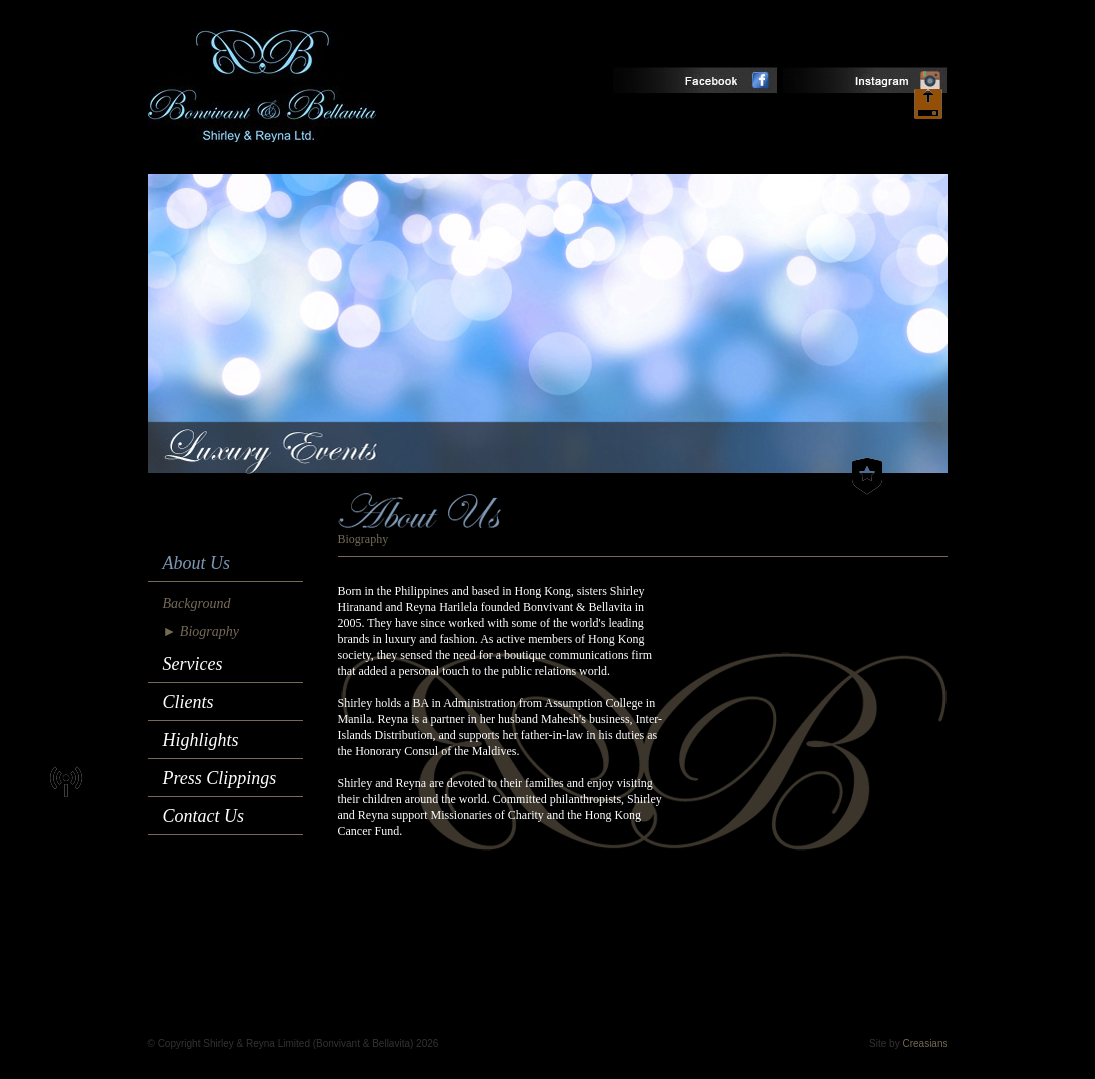 The height and width of the screenshot is (1079, 1095). What do you see at coordinates (66, 781) in the screenshot?
I see `start a live broadcast or stream` at bounding box center [66, 781].